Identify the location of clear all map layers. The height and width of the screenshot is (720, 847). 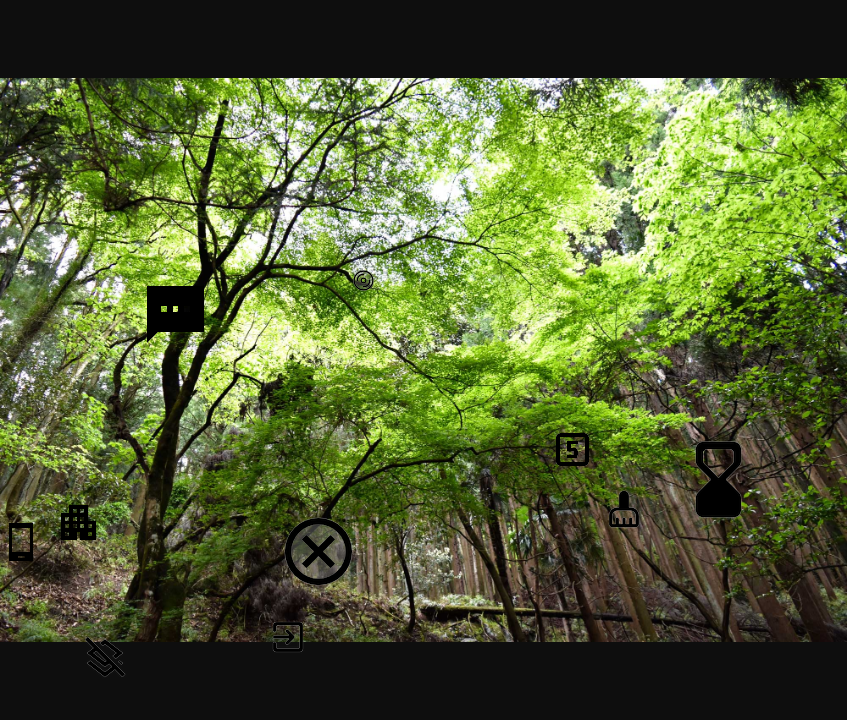
(105, 659).